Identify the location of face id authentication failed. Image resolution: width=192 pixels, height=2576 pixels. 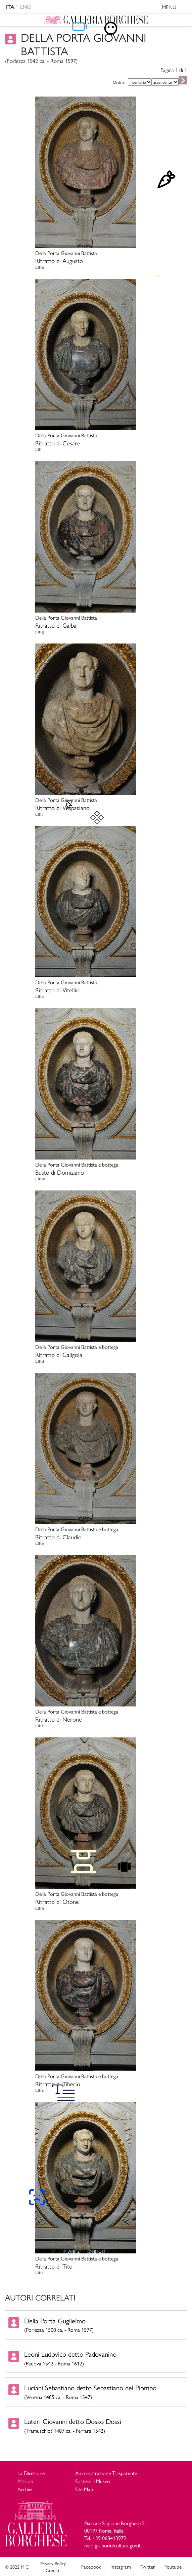
(37, 2197).